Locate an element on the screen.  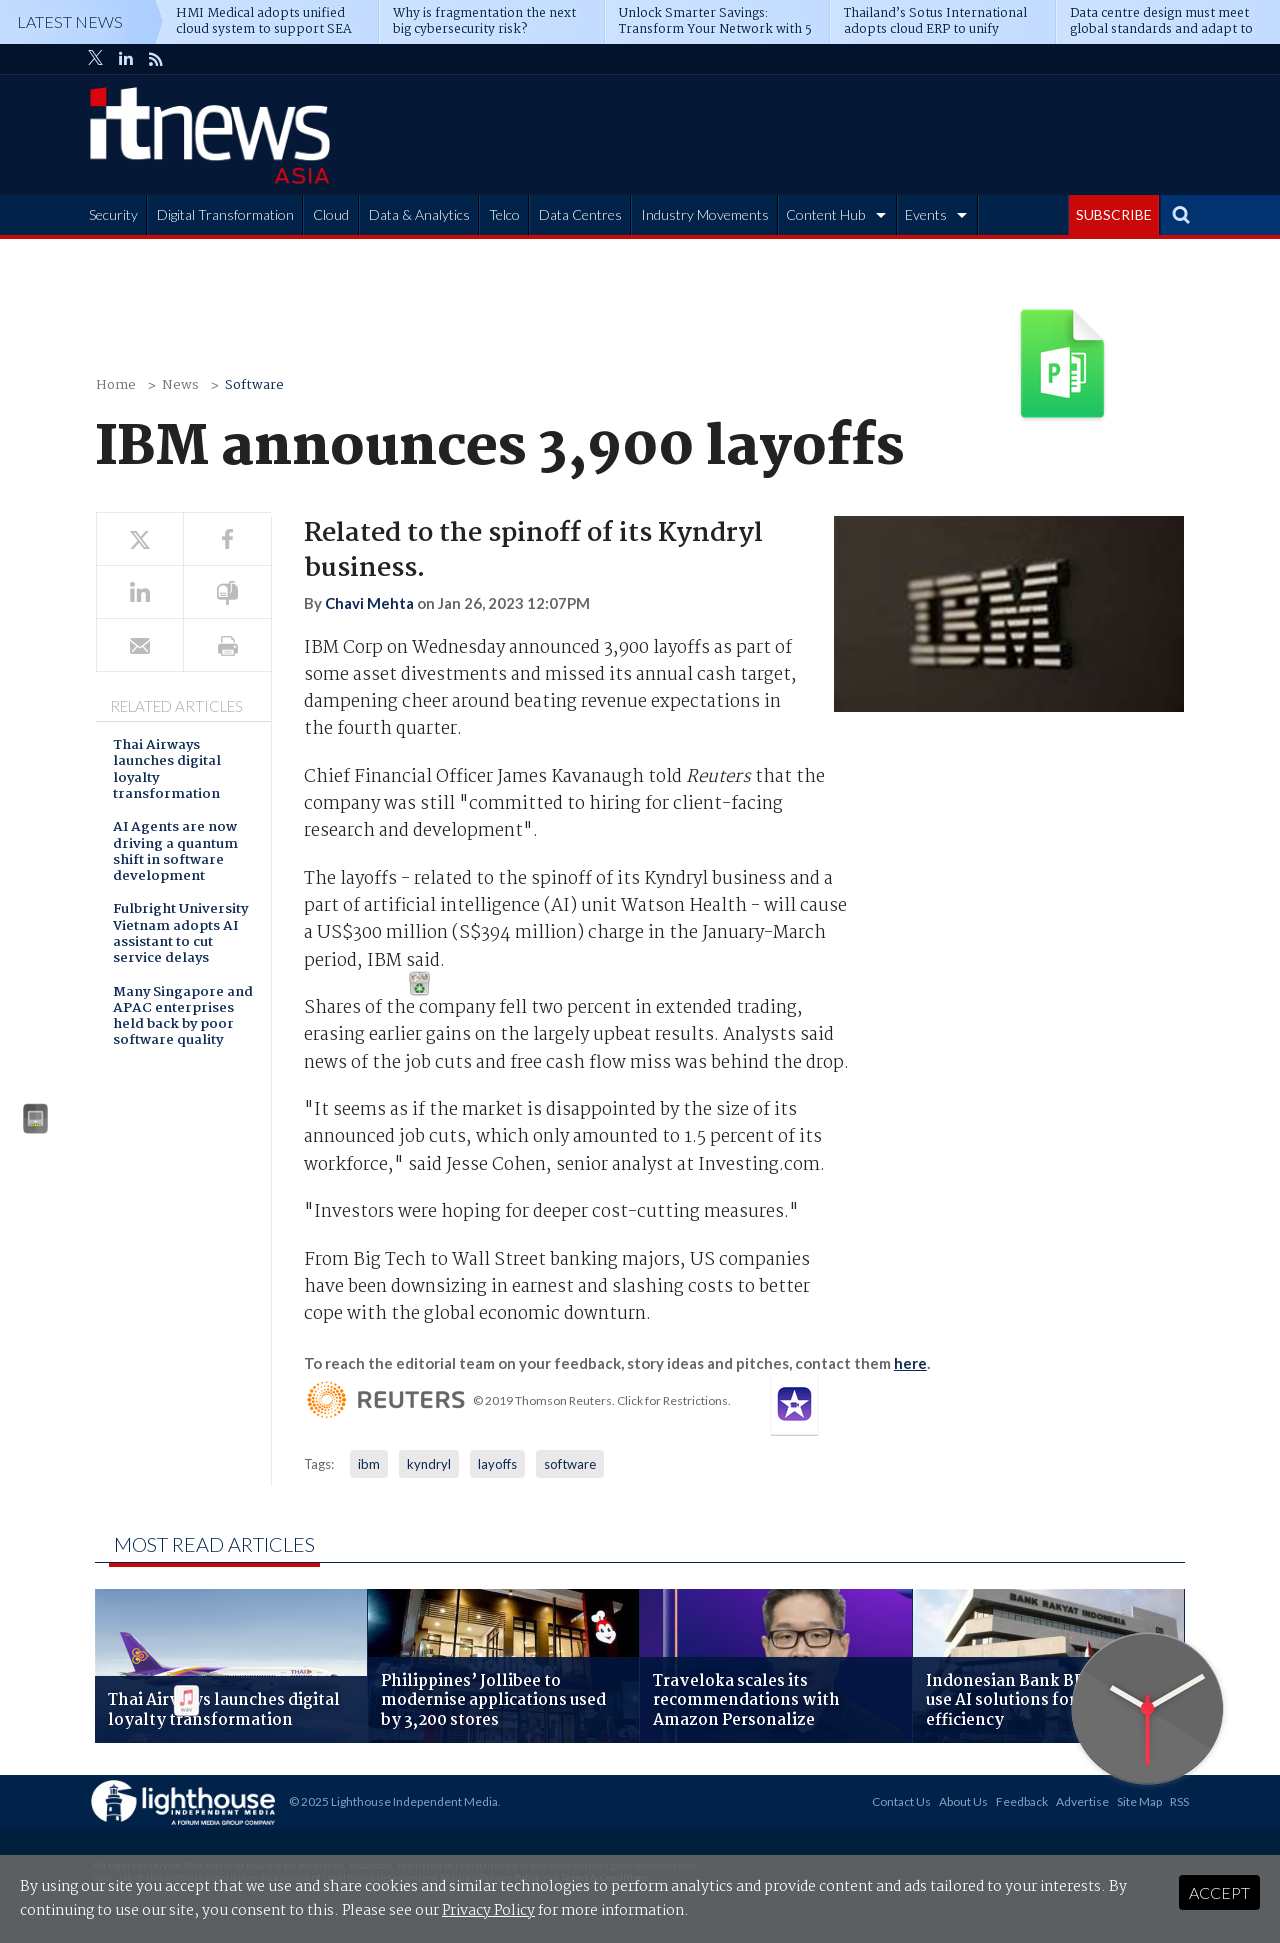
indicates the trash bin contains deleted items is located at coordinates (419, 983).